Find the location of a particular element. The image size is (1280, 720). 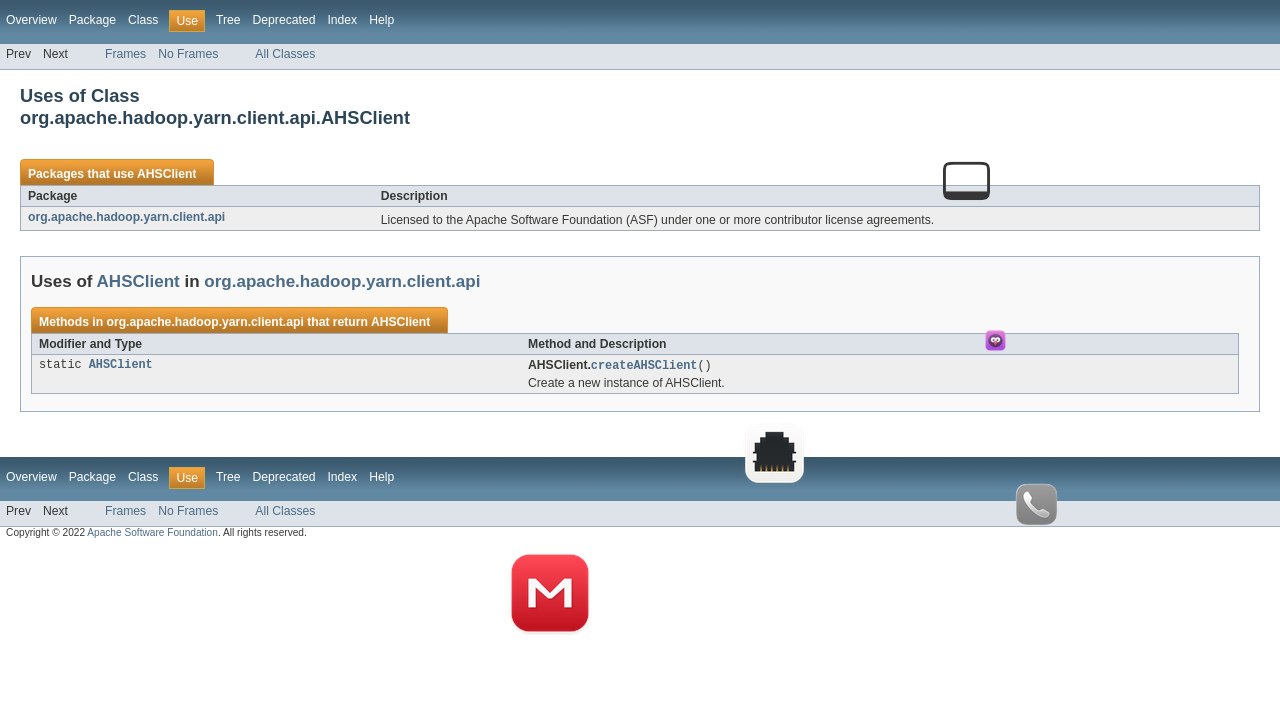

open the MEGA cloud storage app is located at coordinates (550, 593).